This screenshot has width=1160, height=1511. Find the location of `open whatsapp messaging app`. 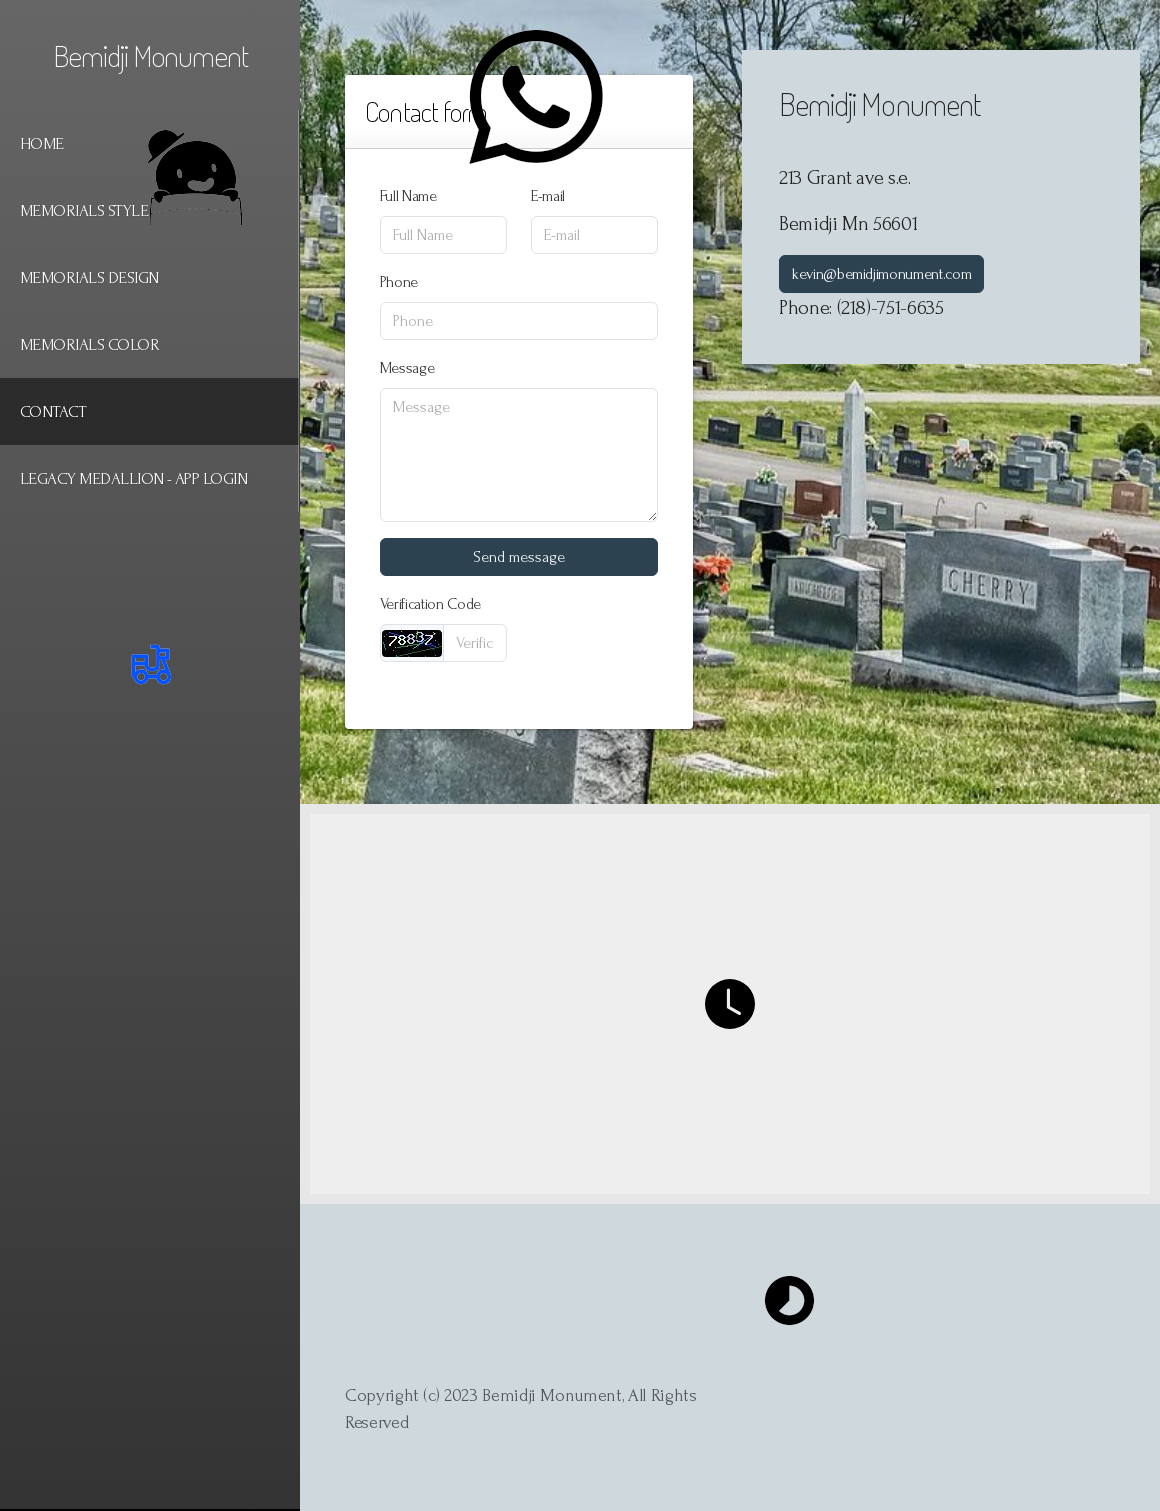

open whatsapp messaging app is located at coordinates (536, 97).